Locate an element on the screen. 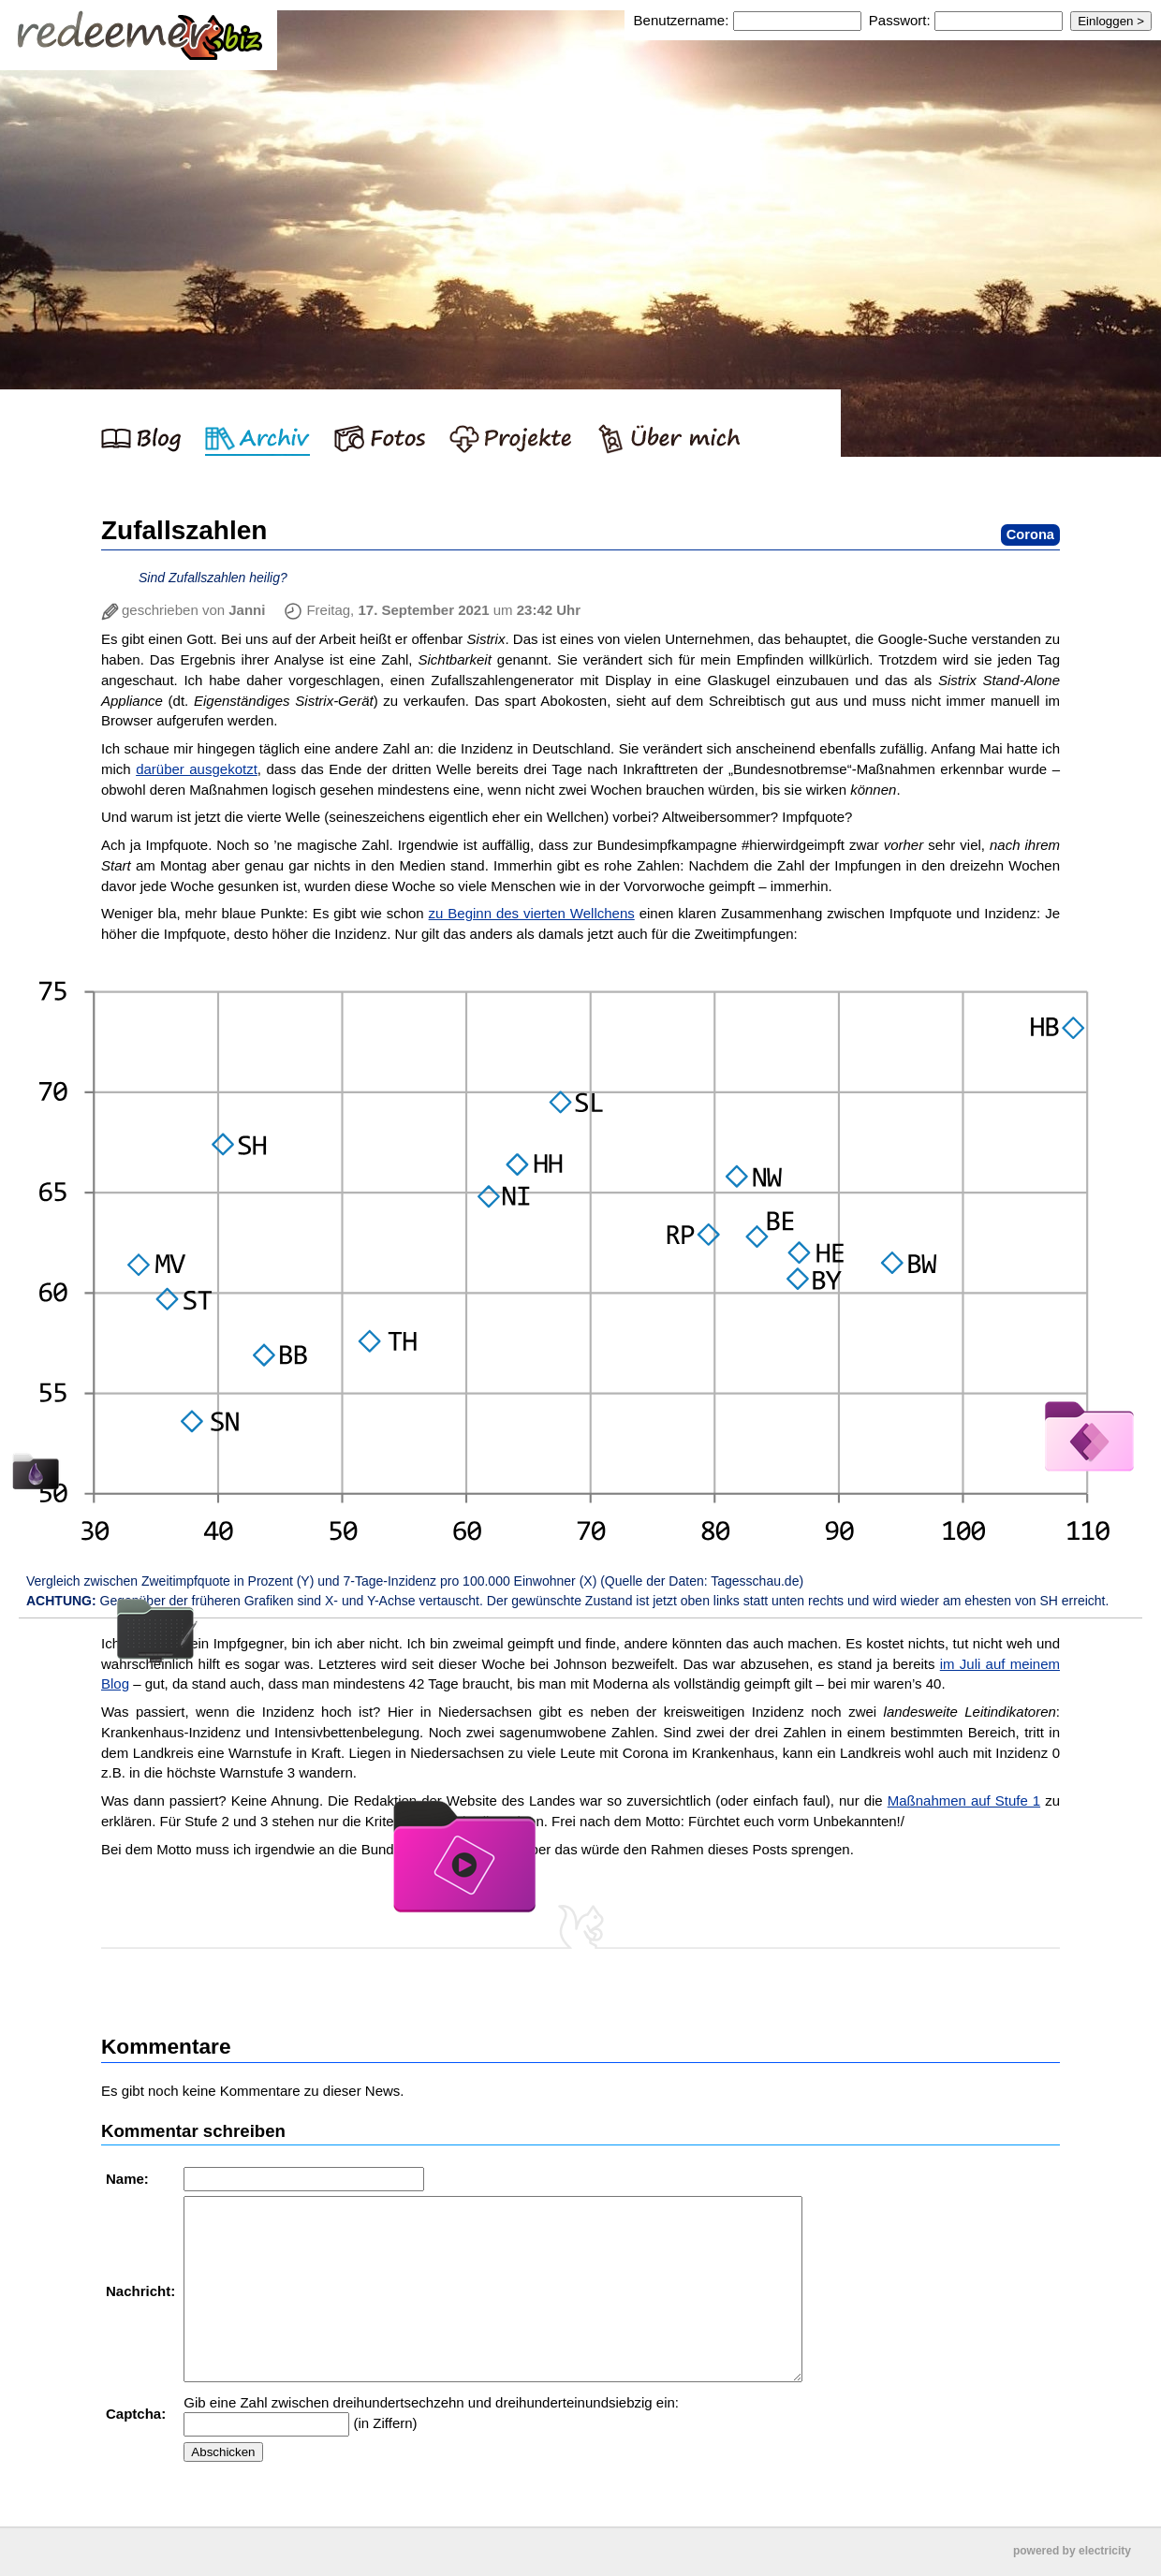 This screenshot has height=2576, width=1161. folder containing elixir programming language projects is located at coordinates (36, 1472).